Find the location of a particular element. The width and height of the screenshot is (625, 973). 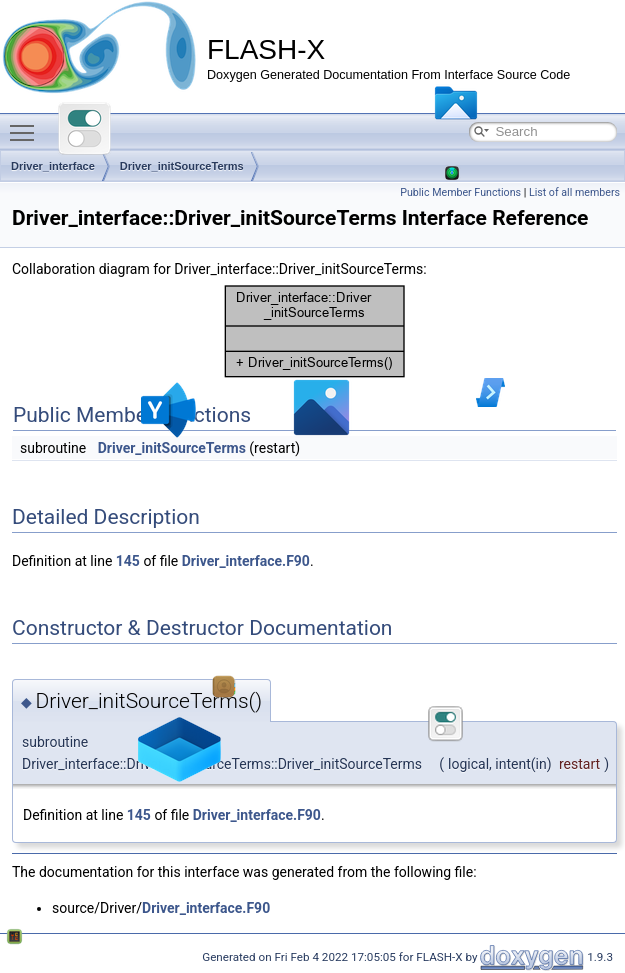

open yammer enterprise social network is located at coordinates (169, 410).